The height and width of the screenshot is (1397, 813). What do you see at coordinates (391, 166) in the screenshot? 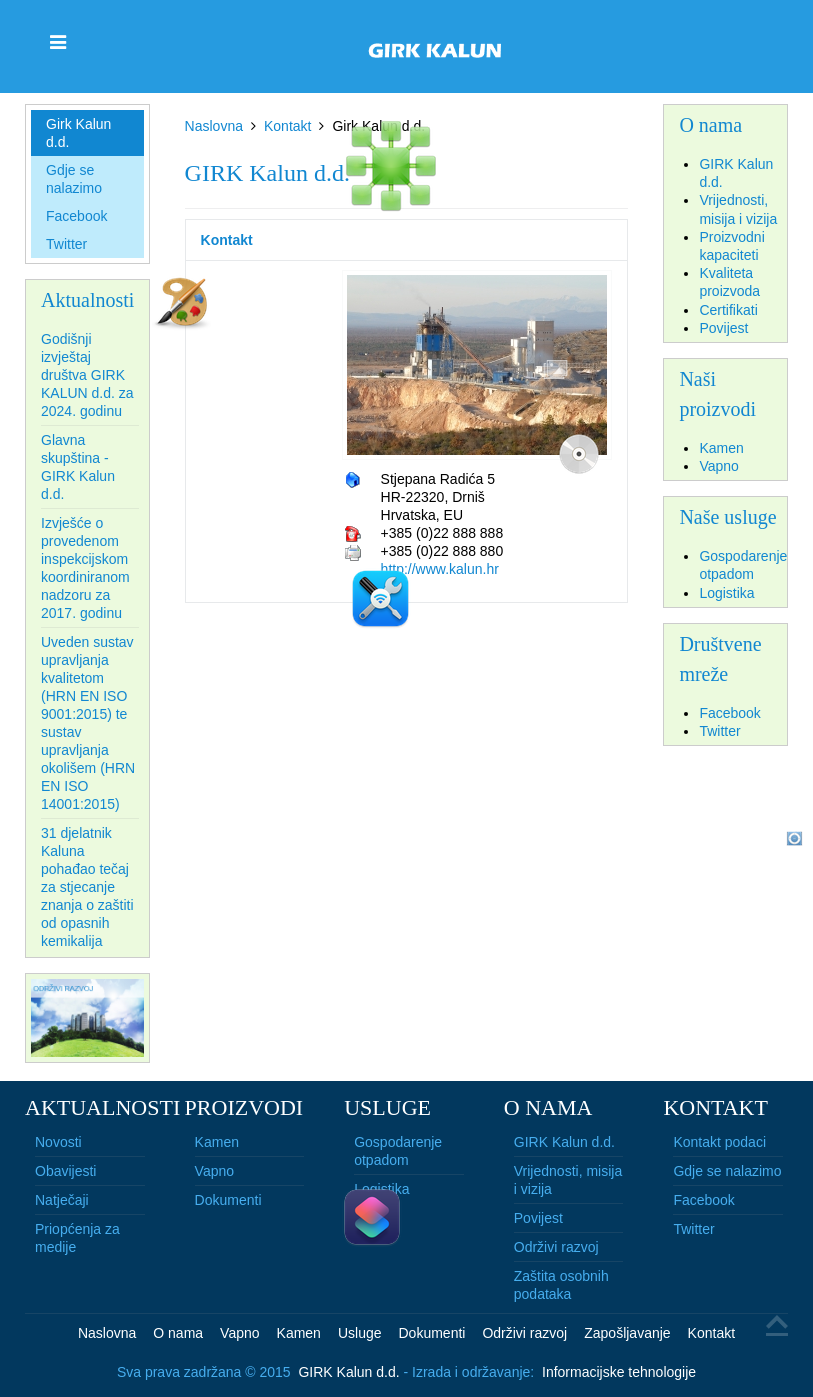
I see `sync or replicate media library across devices` at bounding box center [391, 166].